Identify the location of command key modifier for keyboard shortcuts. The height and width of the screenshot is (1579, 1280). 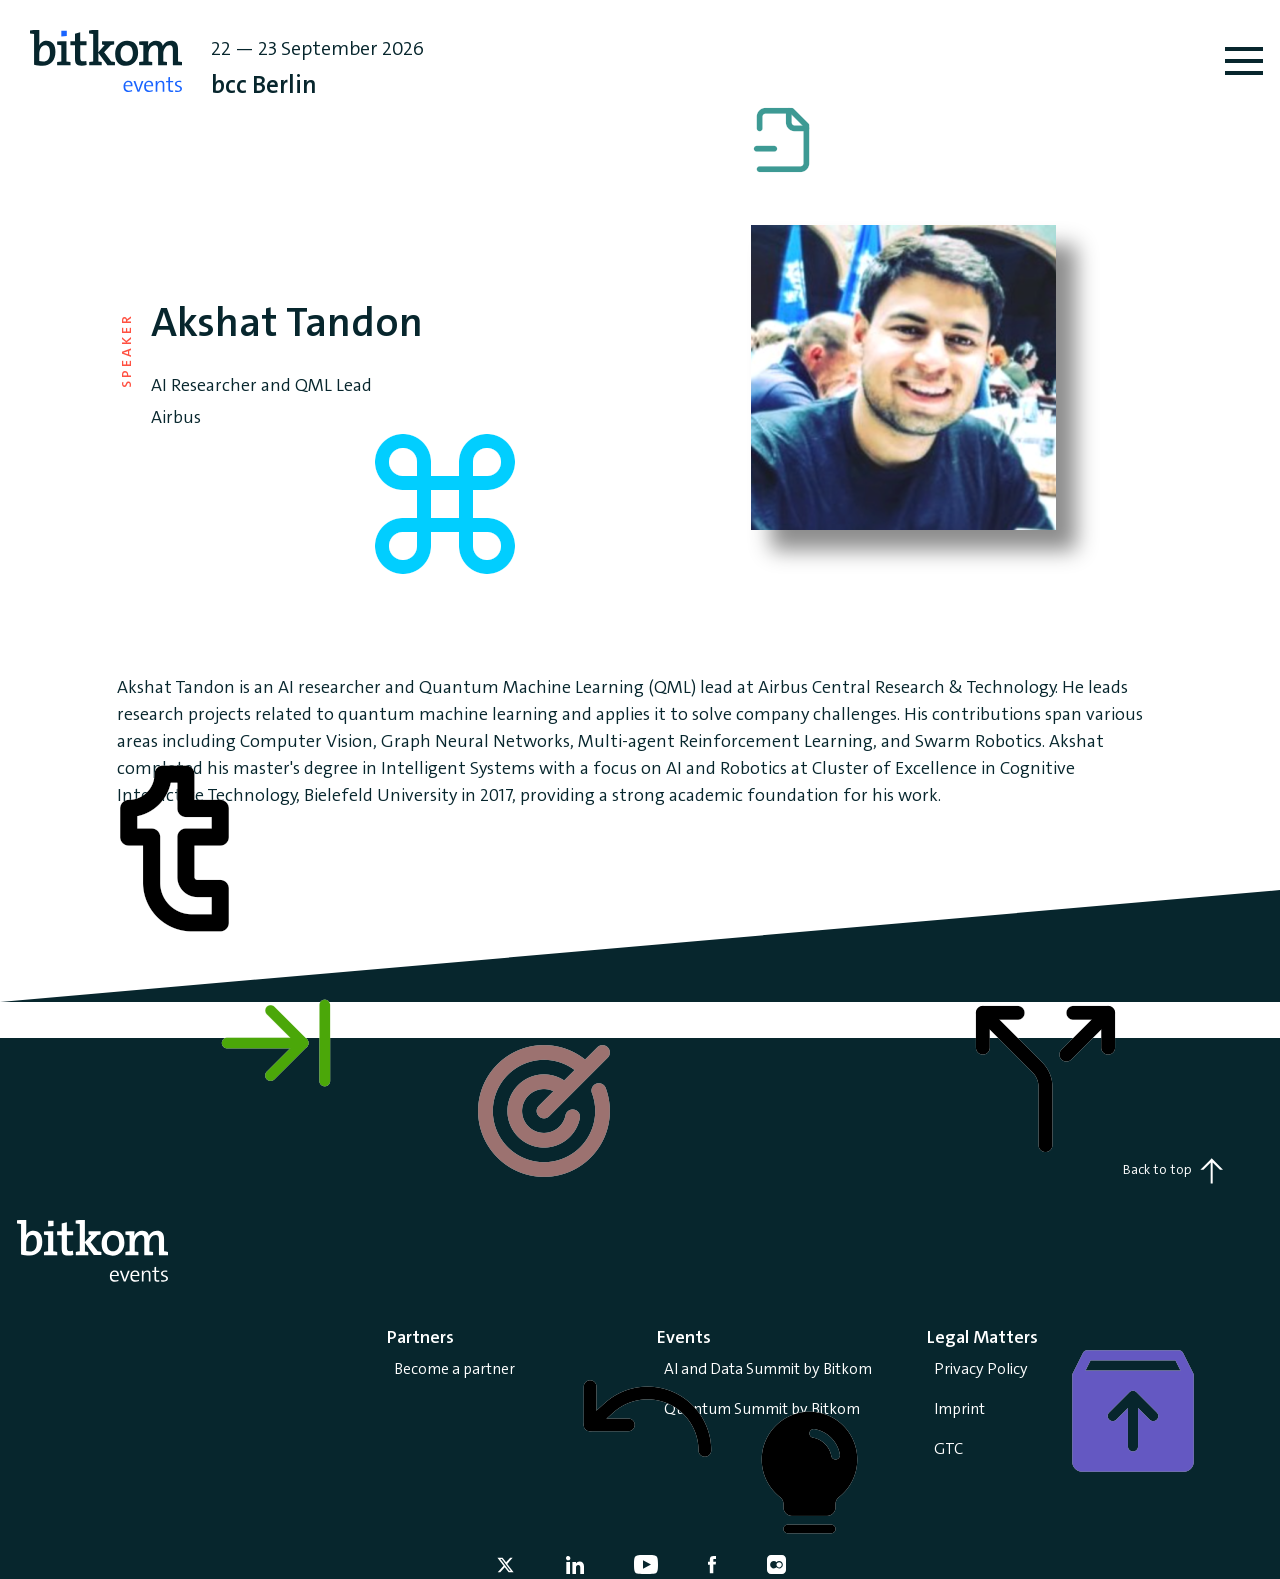
(445, 504).